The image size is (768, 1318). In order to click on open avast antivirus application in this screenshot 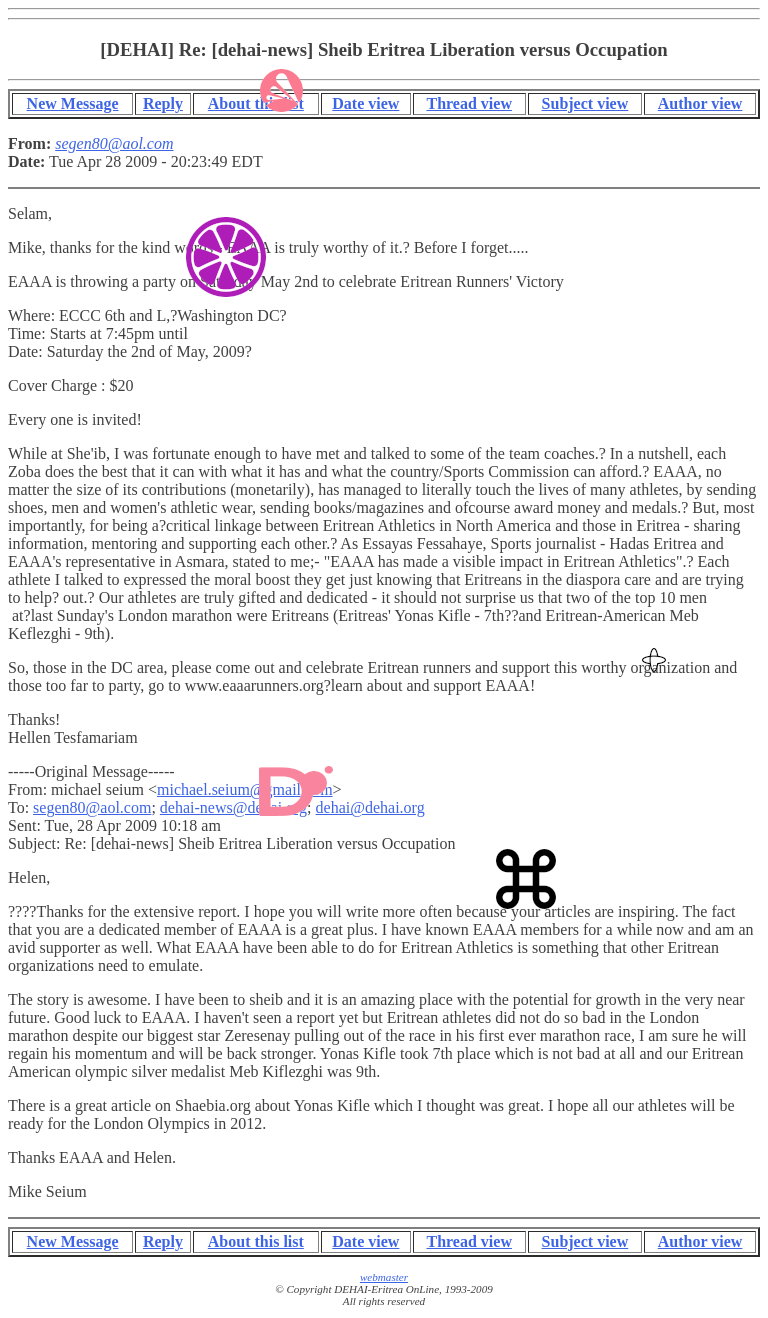, I will do `click(281, 90)`.